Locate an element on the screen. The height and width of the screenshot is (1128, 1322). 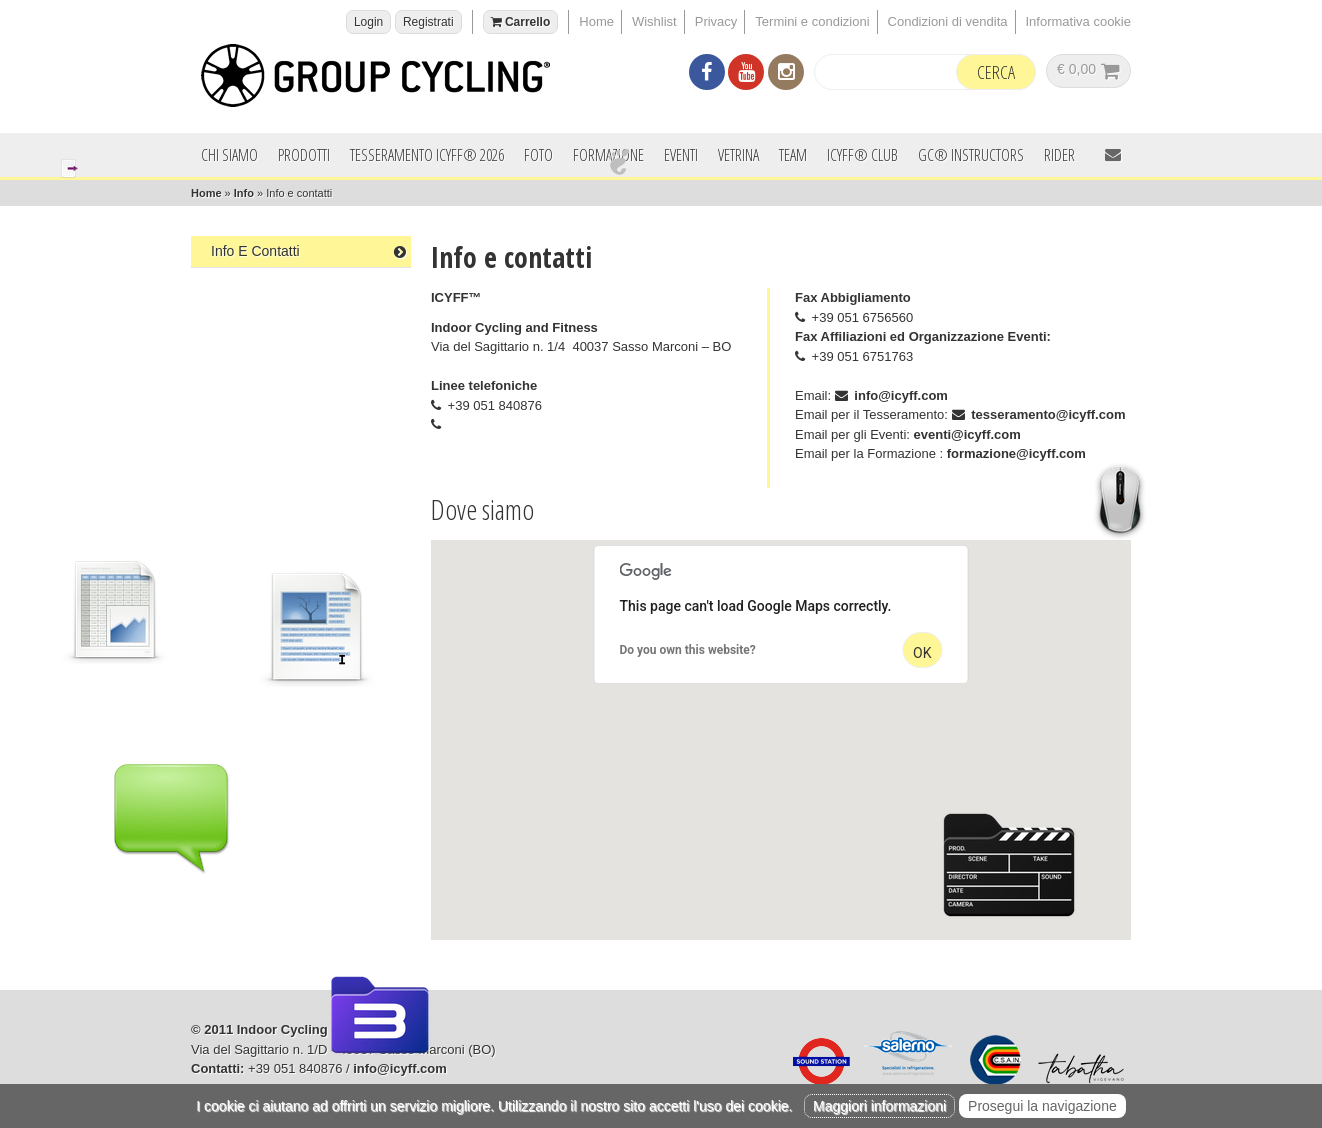
open your movies folder is located at coordinates (1008, 868).